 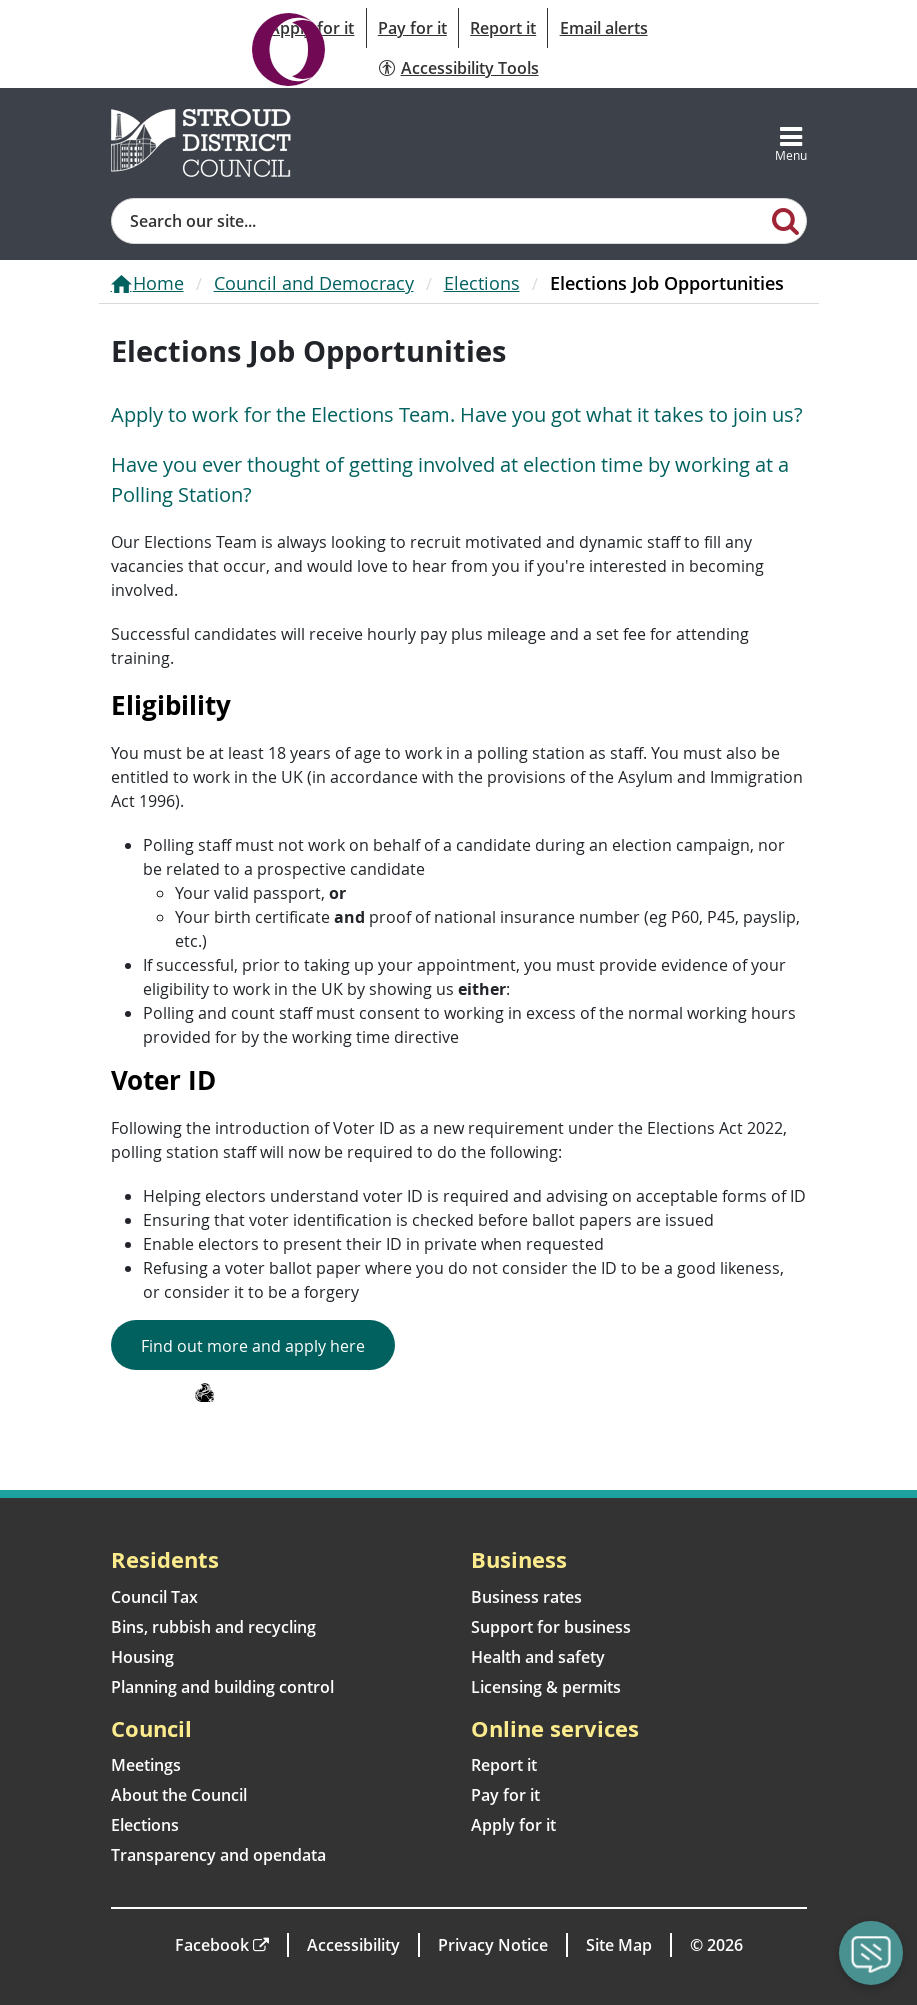 I want to click on open Opera browser, so click(x=288, y=49).